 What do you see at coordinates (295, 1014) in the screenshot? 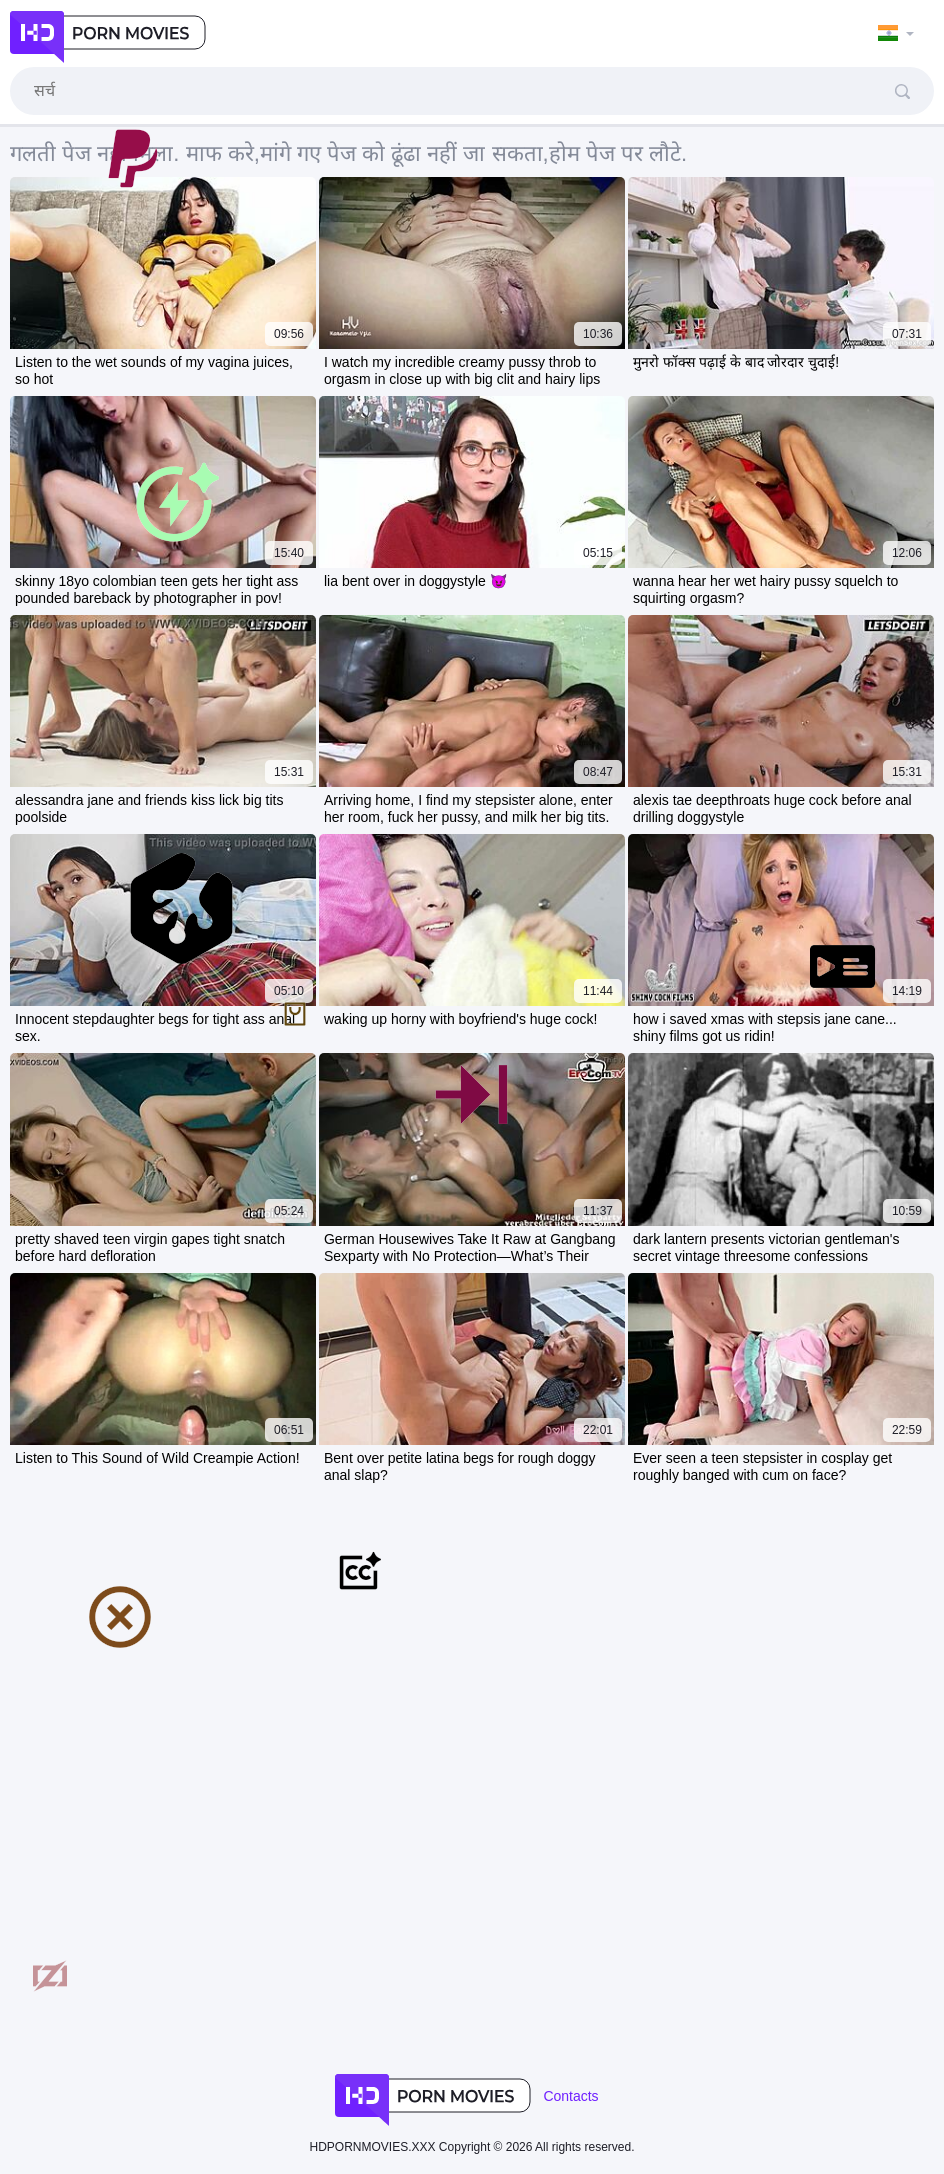
I see `view your shopping bag` at bounding box center [295, 1014].